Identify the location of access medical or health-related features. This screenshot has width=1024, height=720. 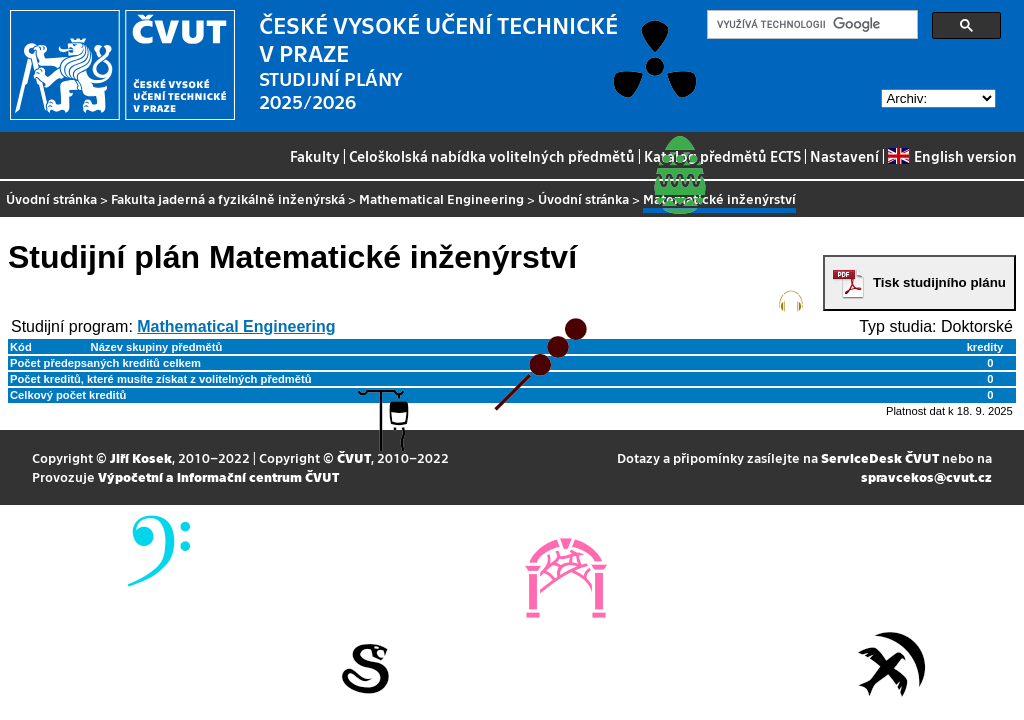
(386, 418).